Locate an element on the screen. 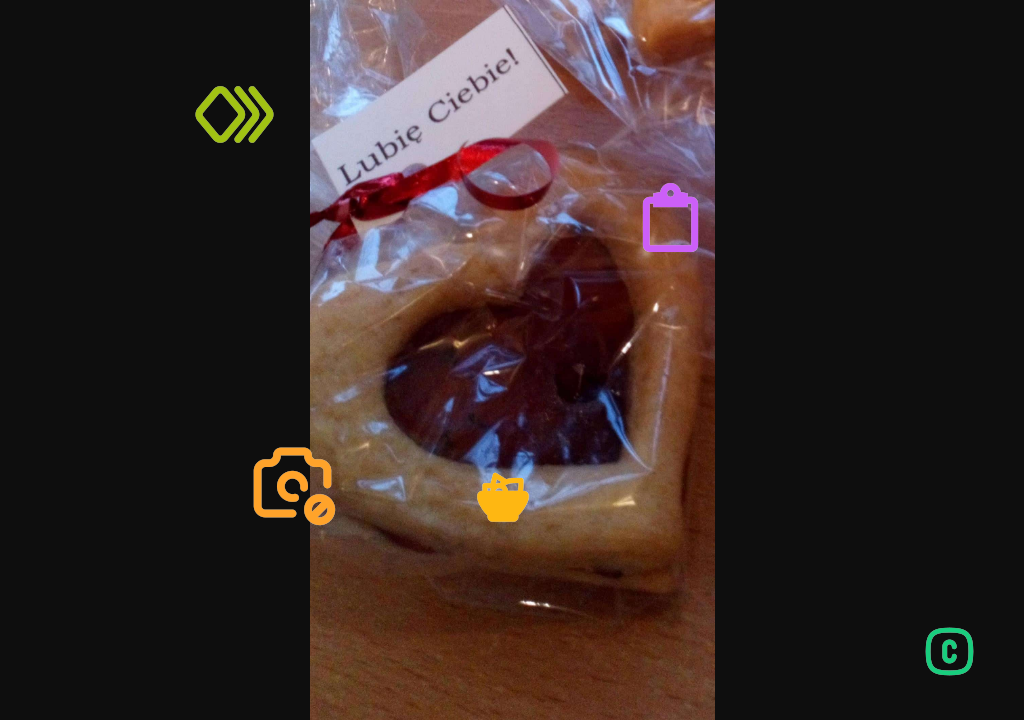 The image size is (1024, 720). access keyframe animation controls is located at coordinates (234, 114).